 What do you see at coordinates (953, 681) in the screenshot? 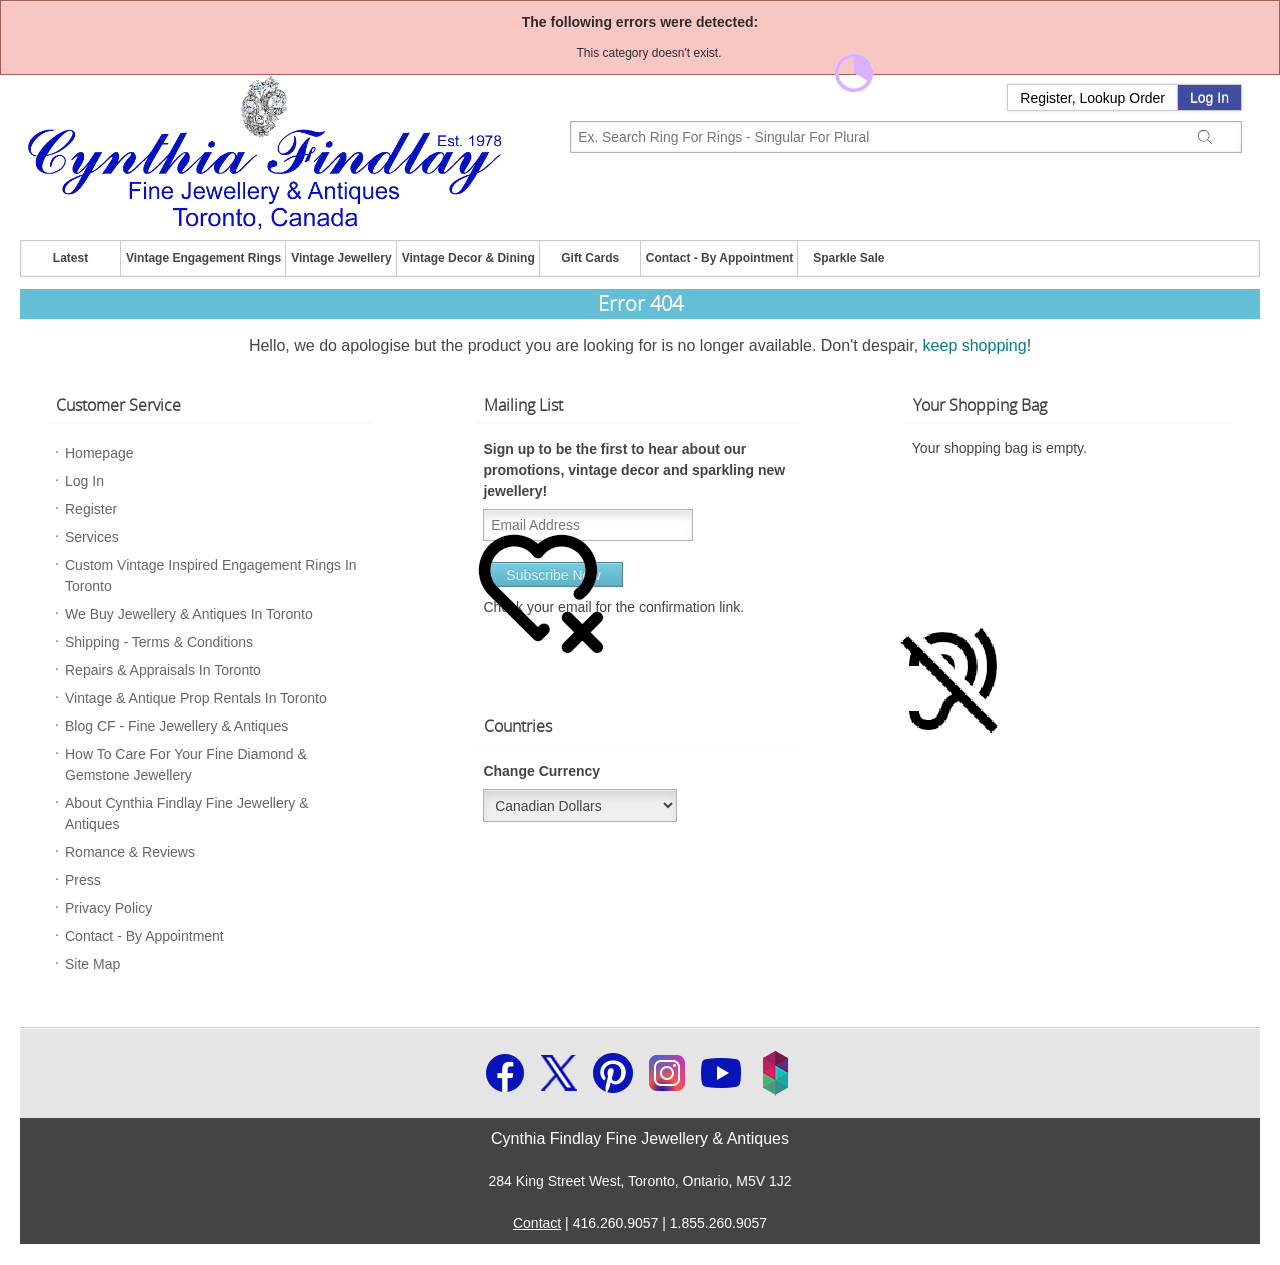
I see `indicates hearing accessibility features are disabled` at bounding box center [953, 681].